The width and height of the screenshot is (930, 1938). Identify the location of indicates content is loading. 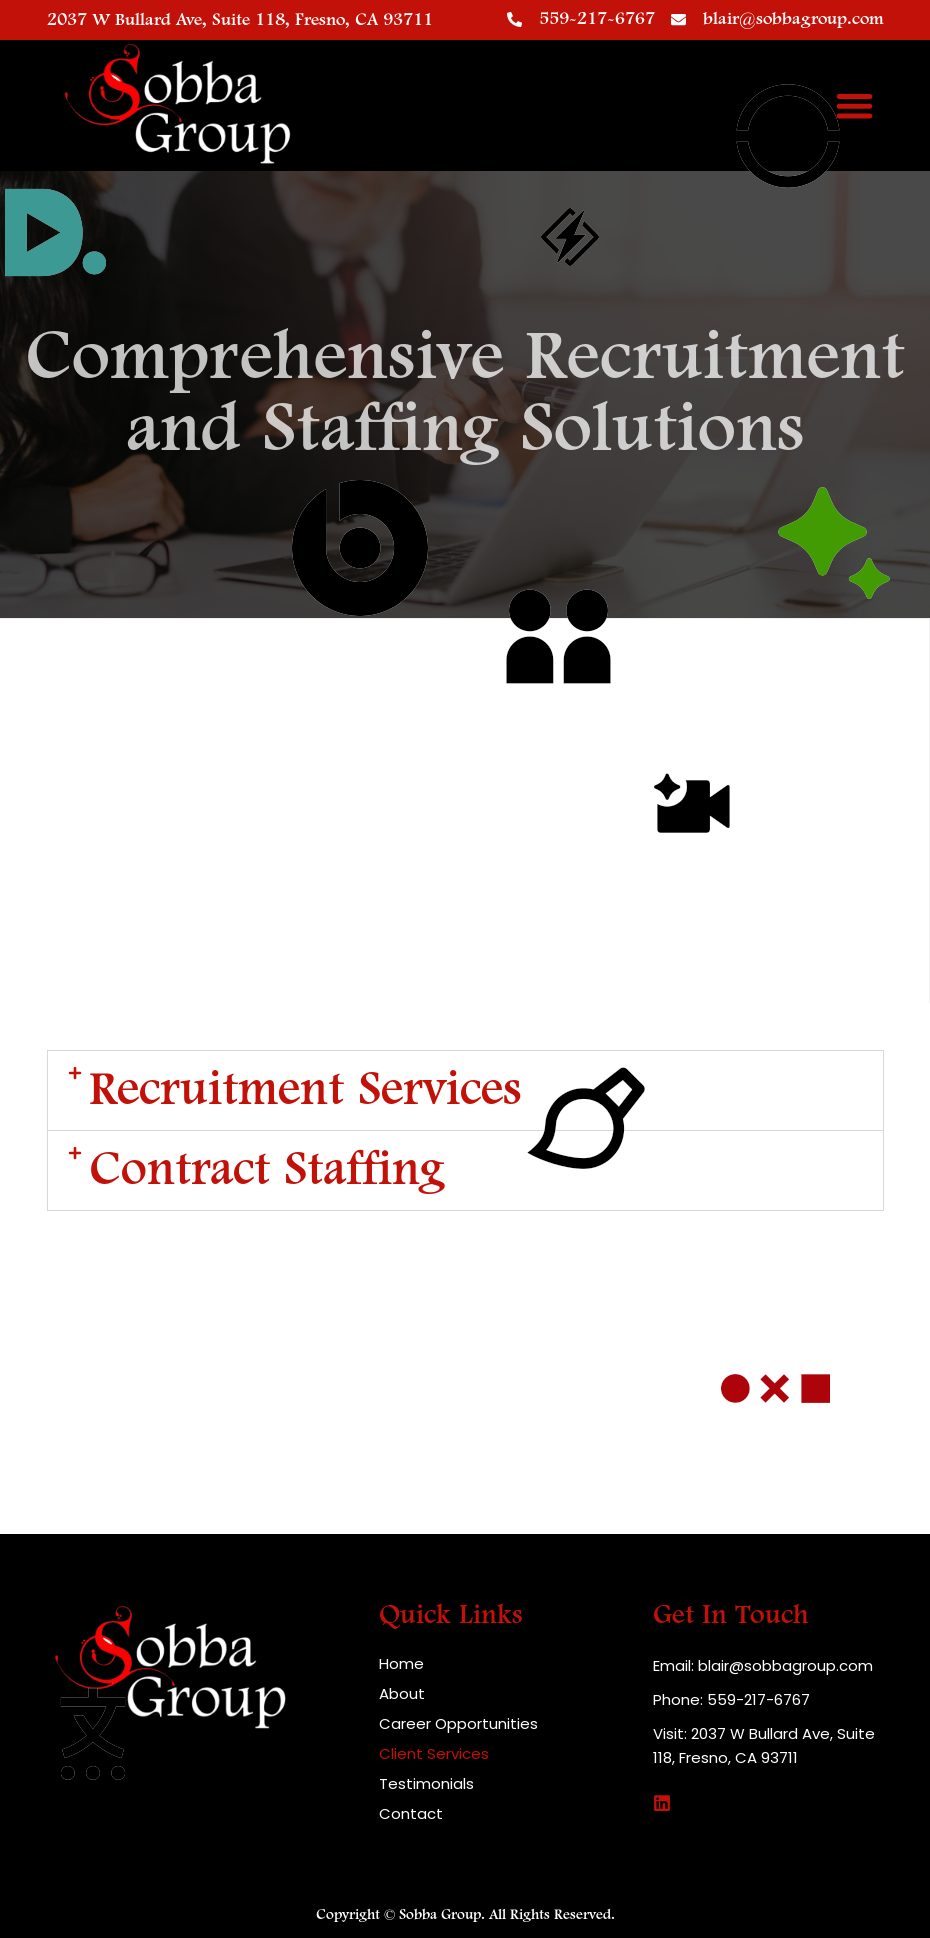
(788, 136).